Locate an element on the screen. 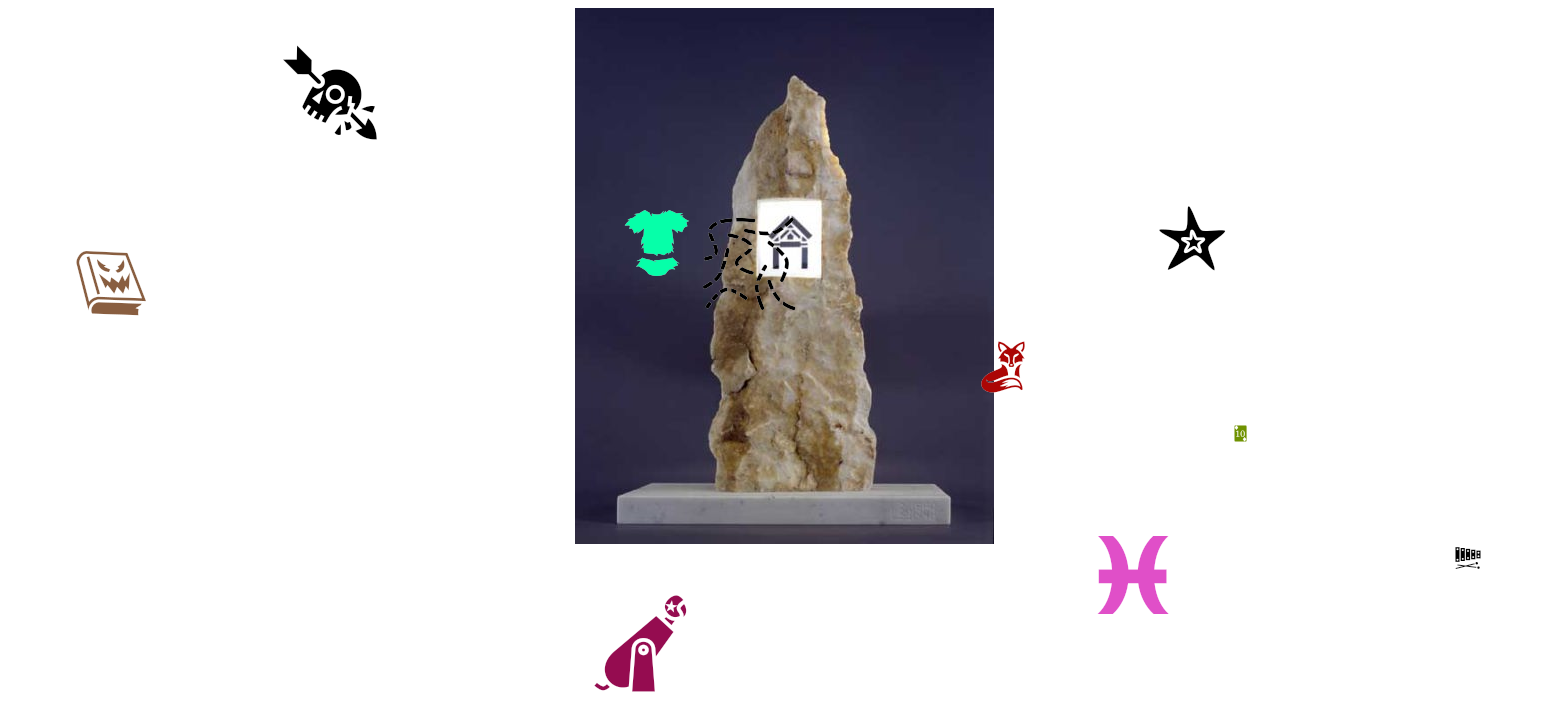 The height and width of the screenshot is (720, 1568). indicates a beach or ocean-themed game level is located at coordinates (1192, 238).